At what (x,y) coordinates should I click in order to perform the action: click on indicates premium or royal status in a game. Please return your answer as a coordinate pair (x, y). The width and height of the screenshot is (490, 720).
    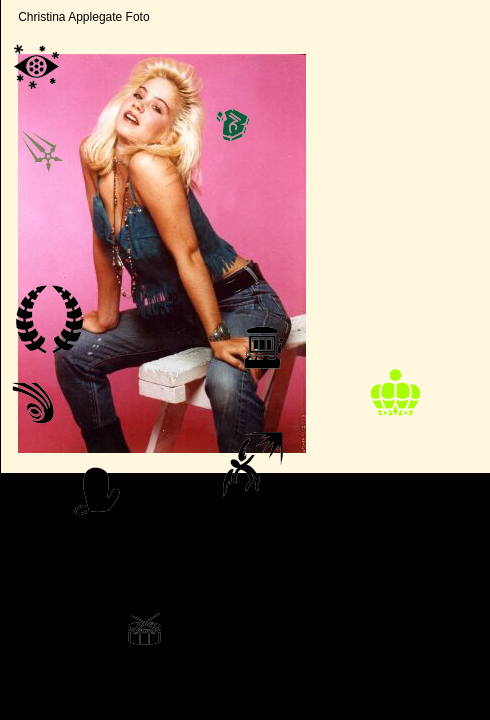
    Looking at the image, I should click on (395, 392).